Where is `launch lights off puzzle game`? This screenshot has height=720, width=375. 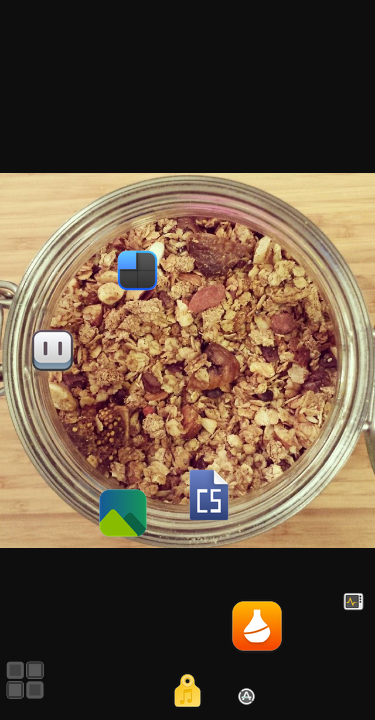 launch lights off puzzle game is located at coordinates (26, 681).